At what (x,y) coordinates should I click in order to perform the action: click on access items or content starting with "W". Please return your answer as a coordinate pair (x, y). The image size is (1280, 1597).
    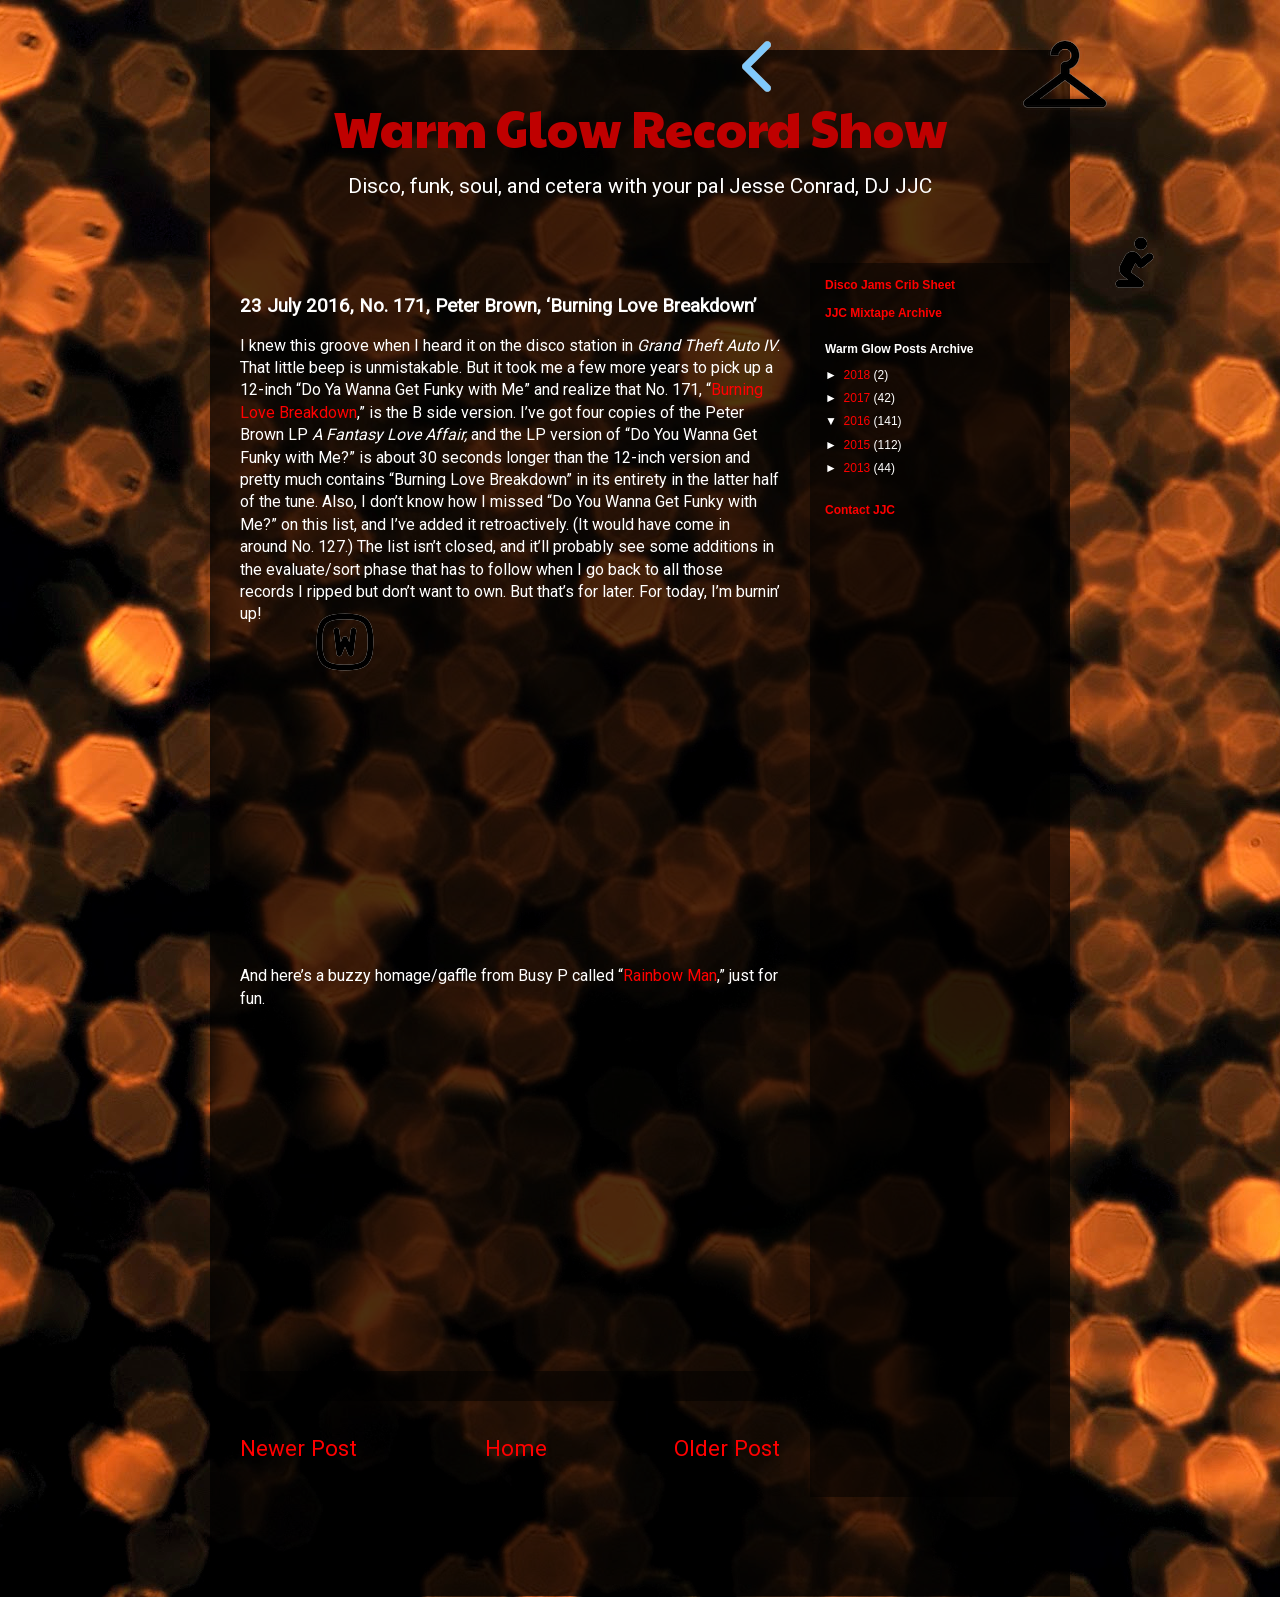
    Looking at the image, I should click on (345, 642).